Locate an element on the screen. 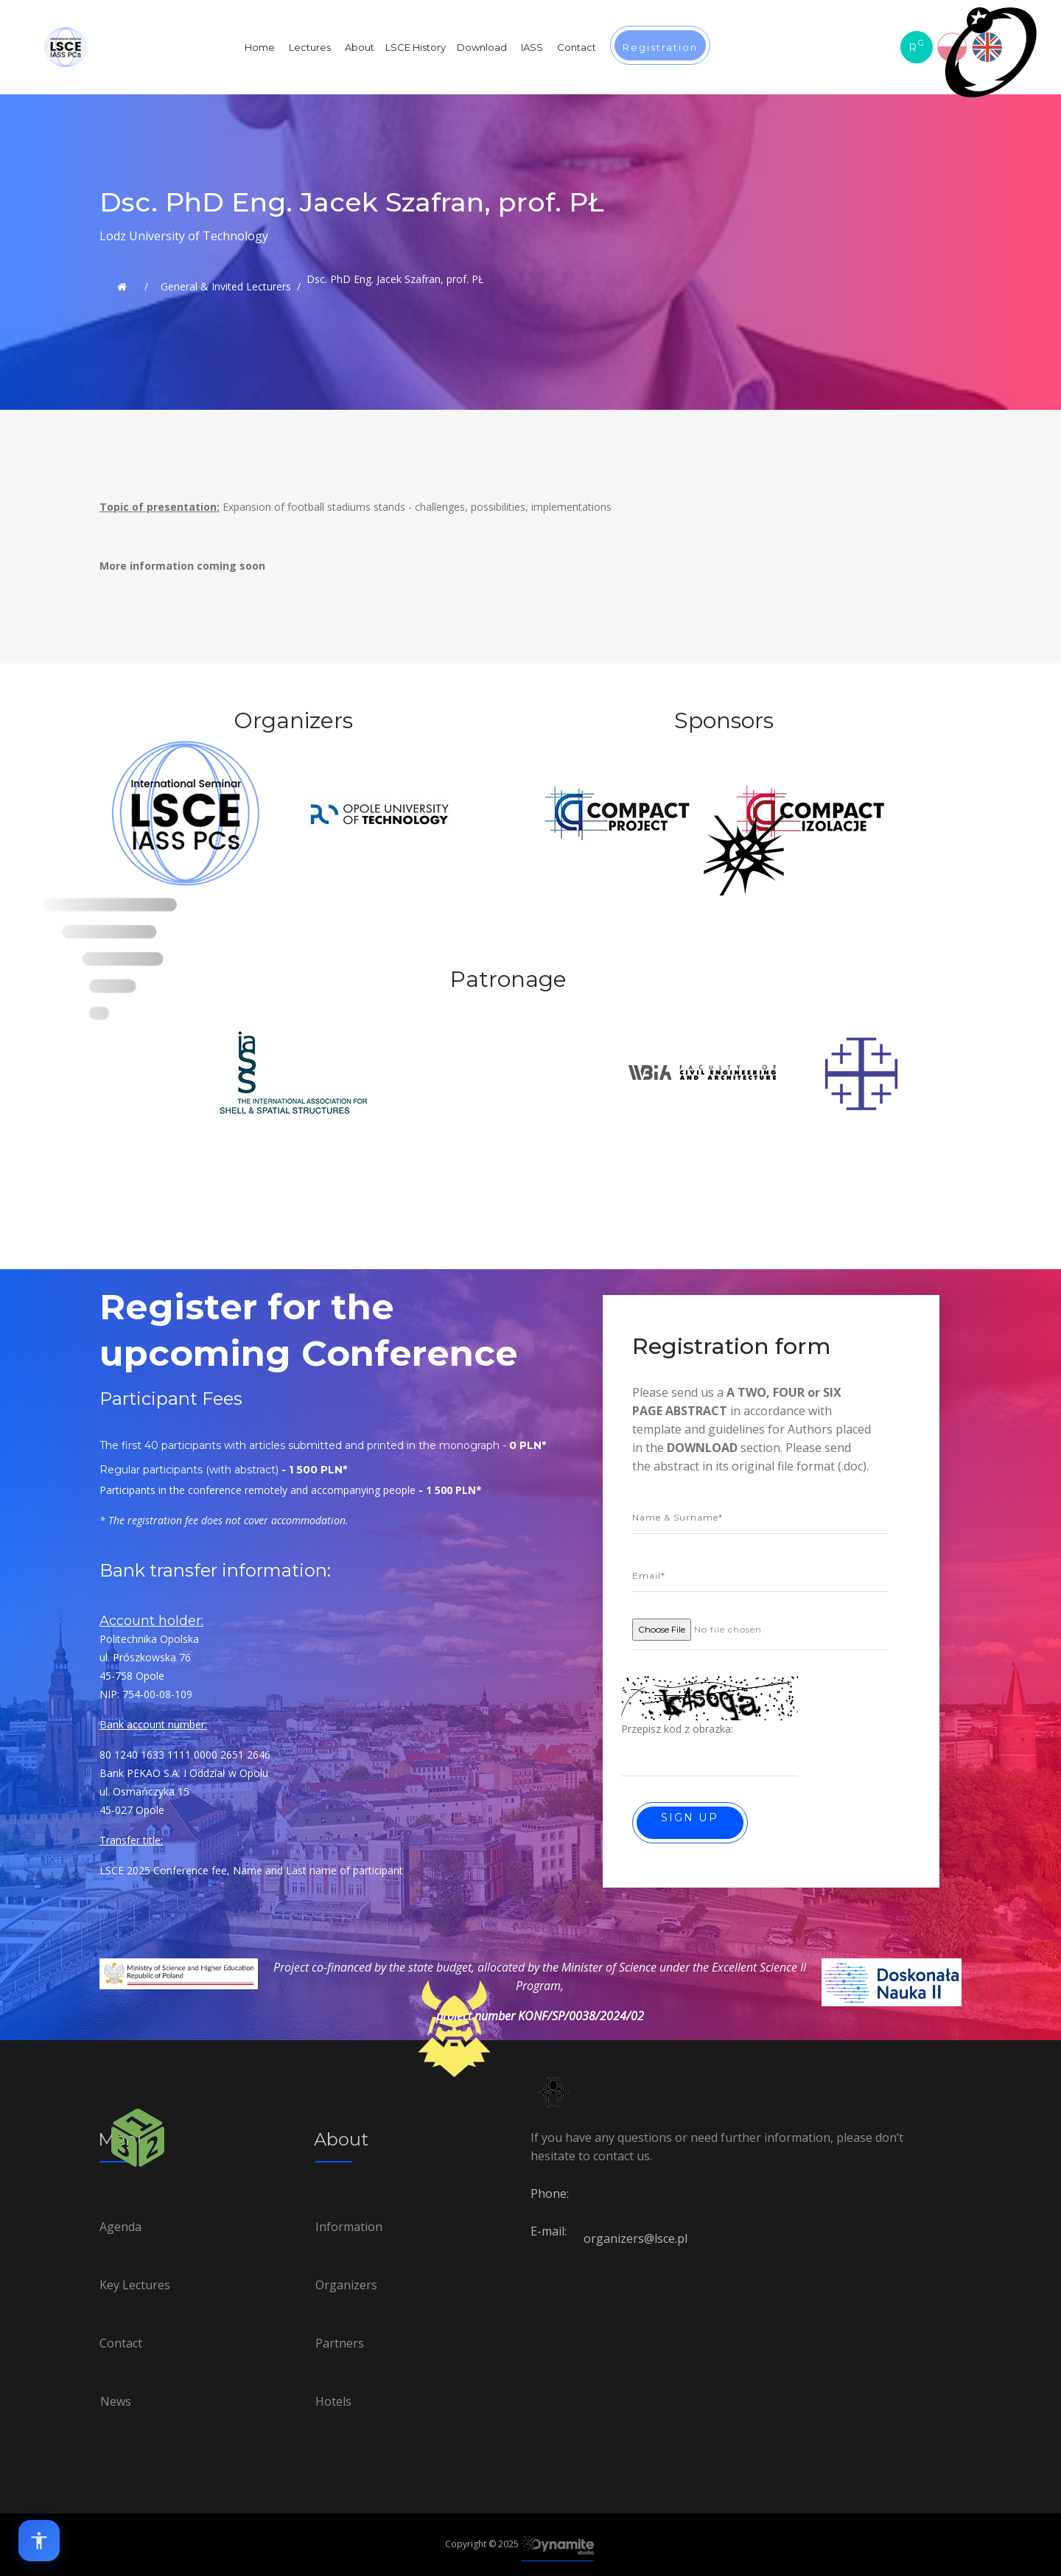 The height and width of the screenshot is (2576, 1061). select dwarf character class is located at coordinates (454, 2028).